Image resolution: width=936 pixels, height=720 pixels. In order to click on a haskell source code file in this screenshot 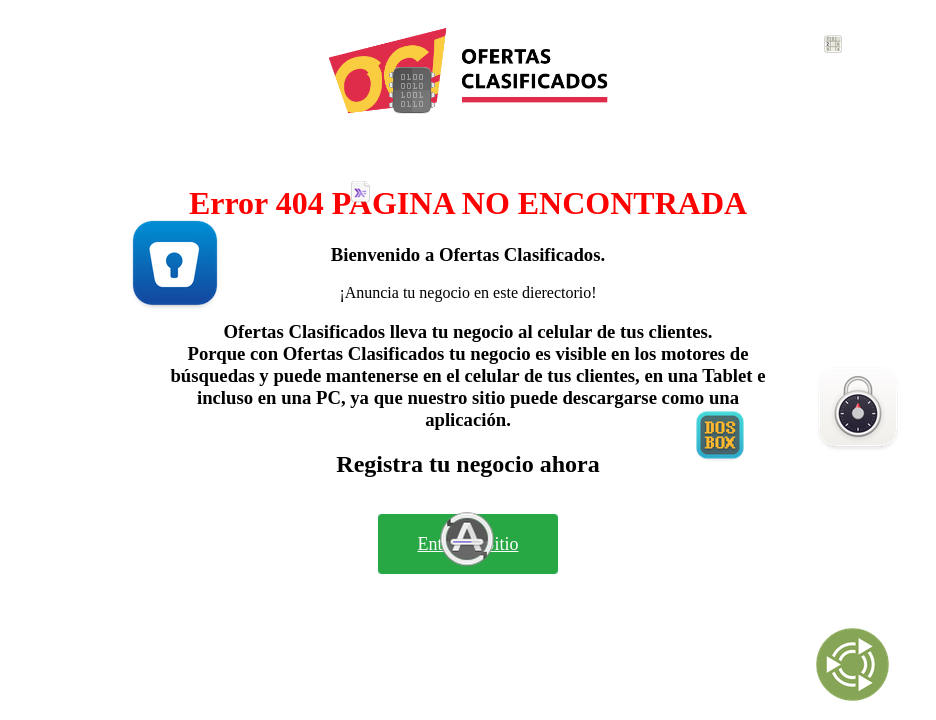, I will do `click(360, 191)`.